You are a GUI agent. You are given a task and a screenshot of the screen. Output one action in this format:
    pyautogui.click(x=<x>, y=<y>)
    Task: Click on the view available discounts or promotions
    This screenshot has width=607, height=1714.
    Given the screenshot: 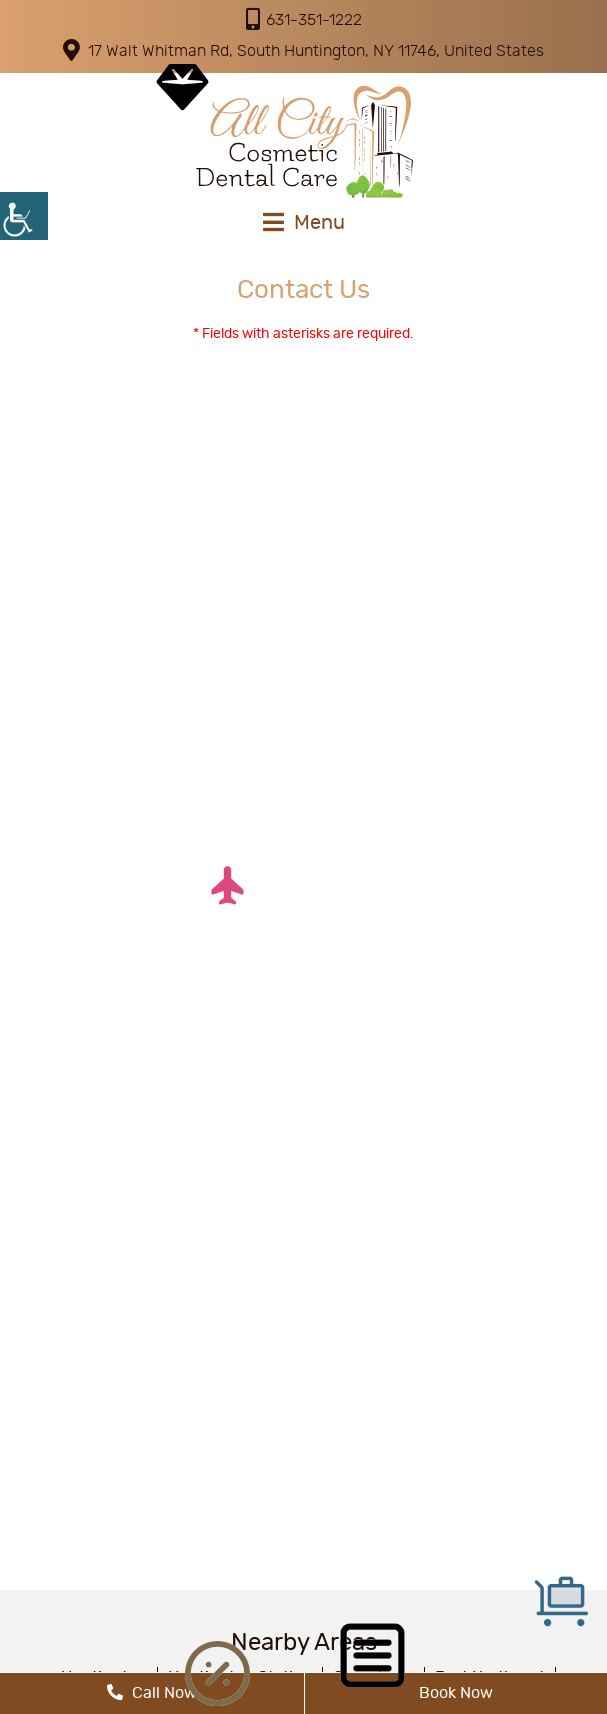 What is the action you would take?
    pyautogui.click(x=217, y=1673)
    